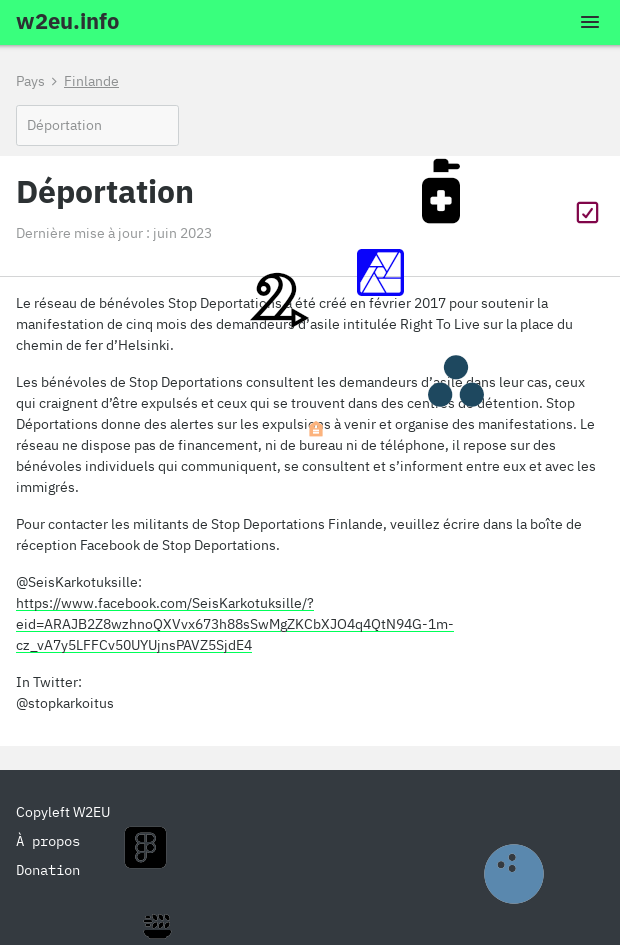 Image resolution: width=620 pixels, height=945 pixels. I want to click on view product pricing or deals, so click(316, 429).